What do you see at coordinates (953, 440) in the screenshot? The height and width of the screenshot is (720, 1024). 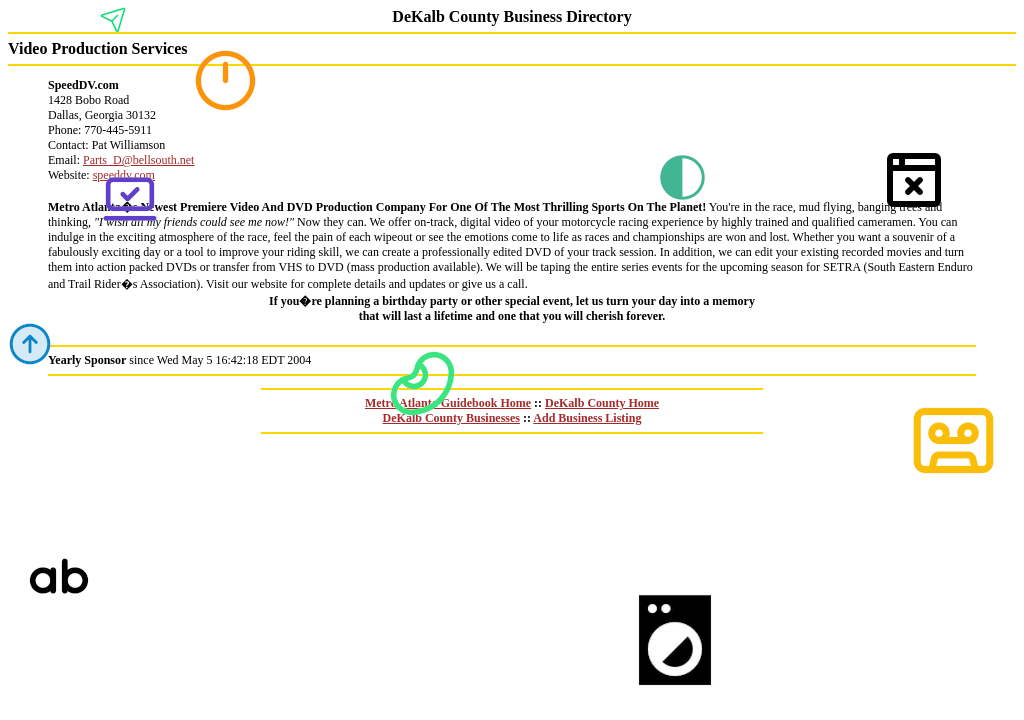 I see `access audio recordings or voice memos` at bounding box center [953, 440].